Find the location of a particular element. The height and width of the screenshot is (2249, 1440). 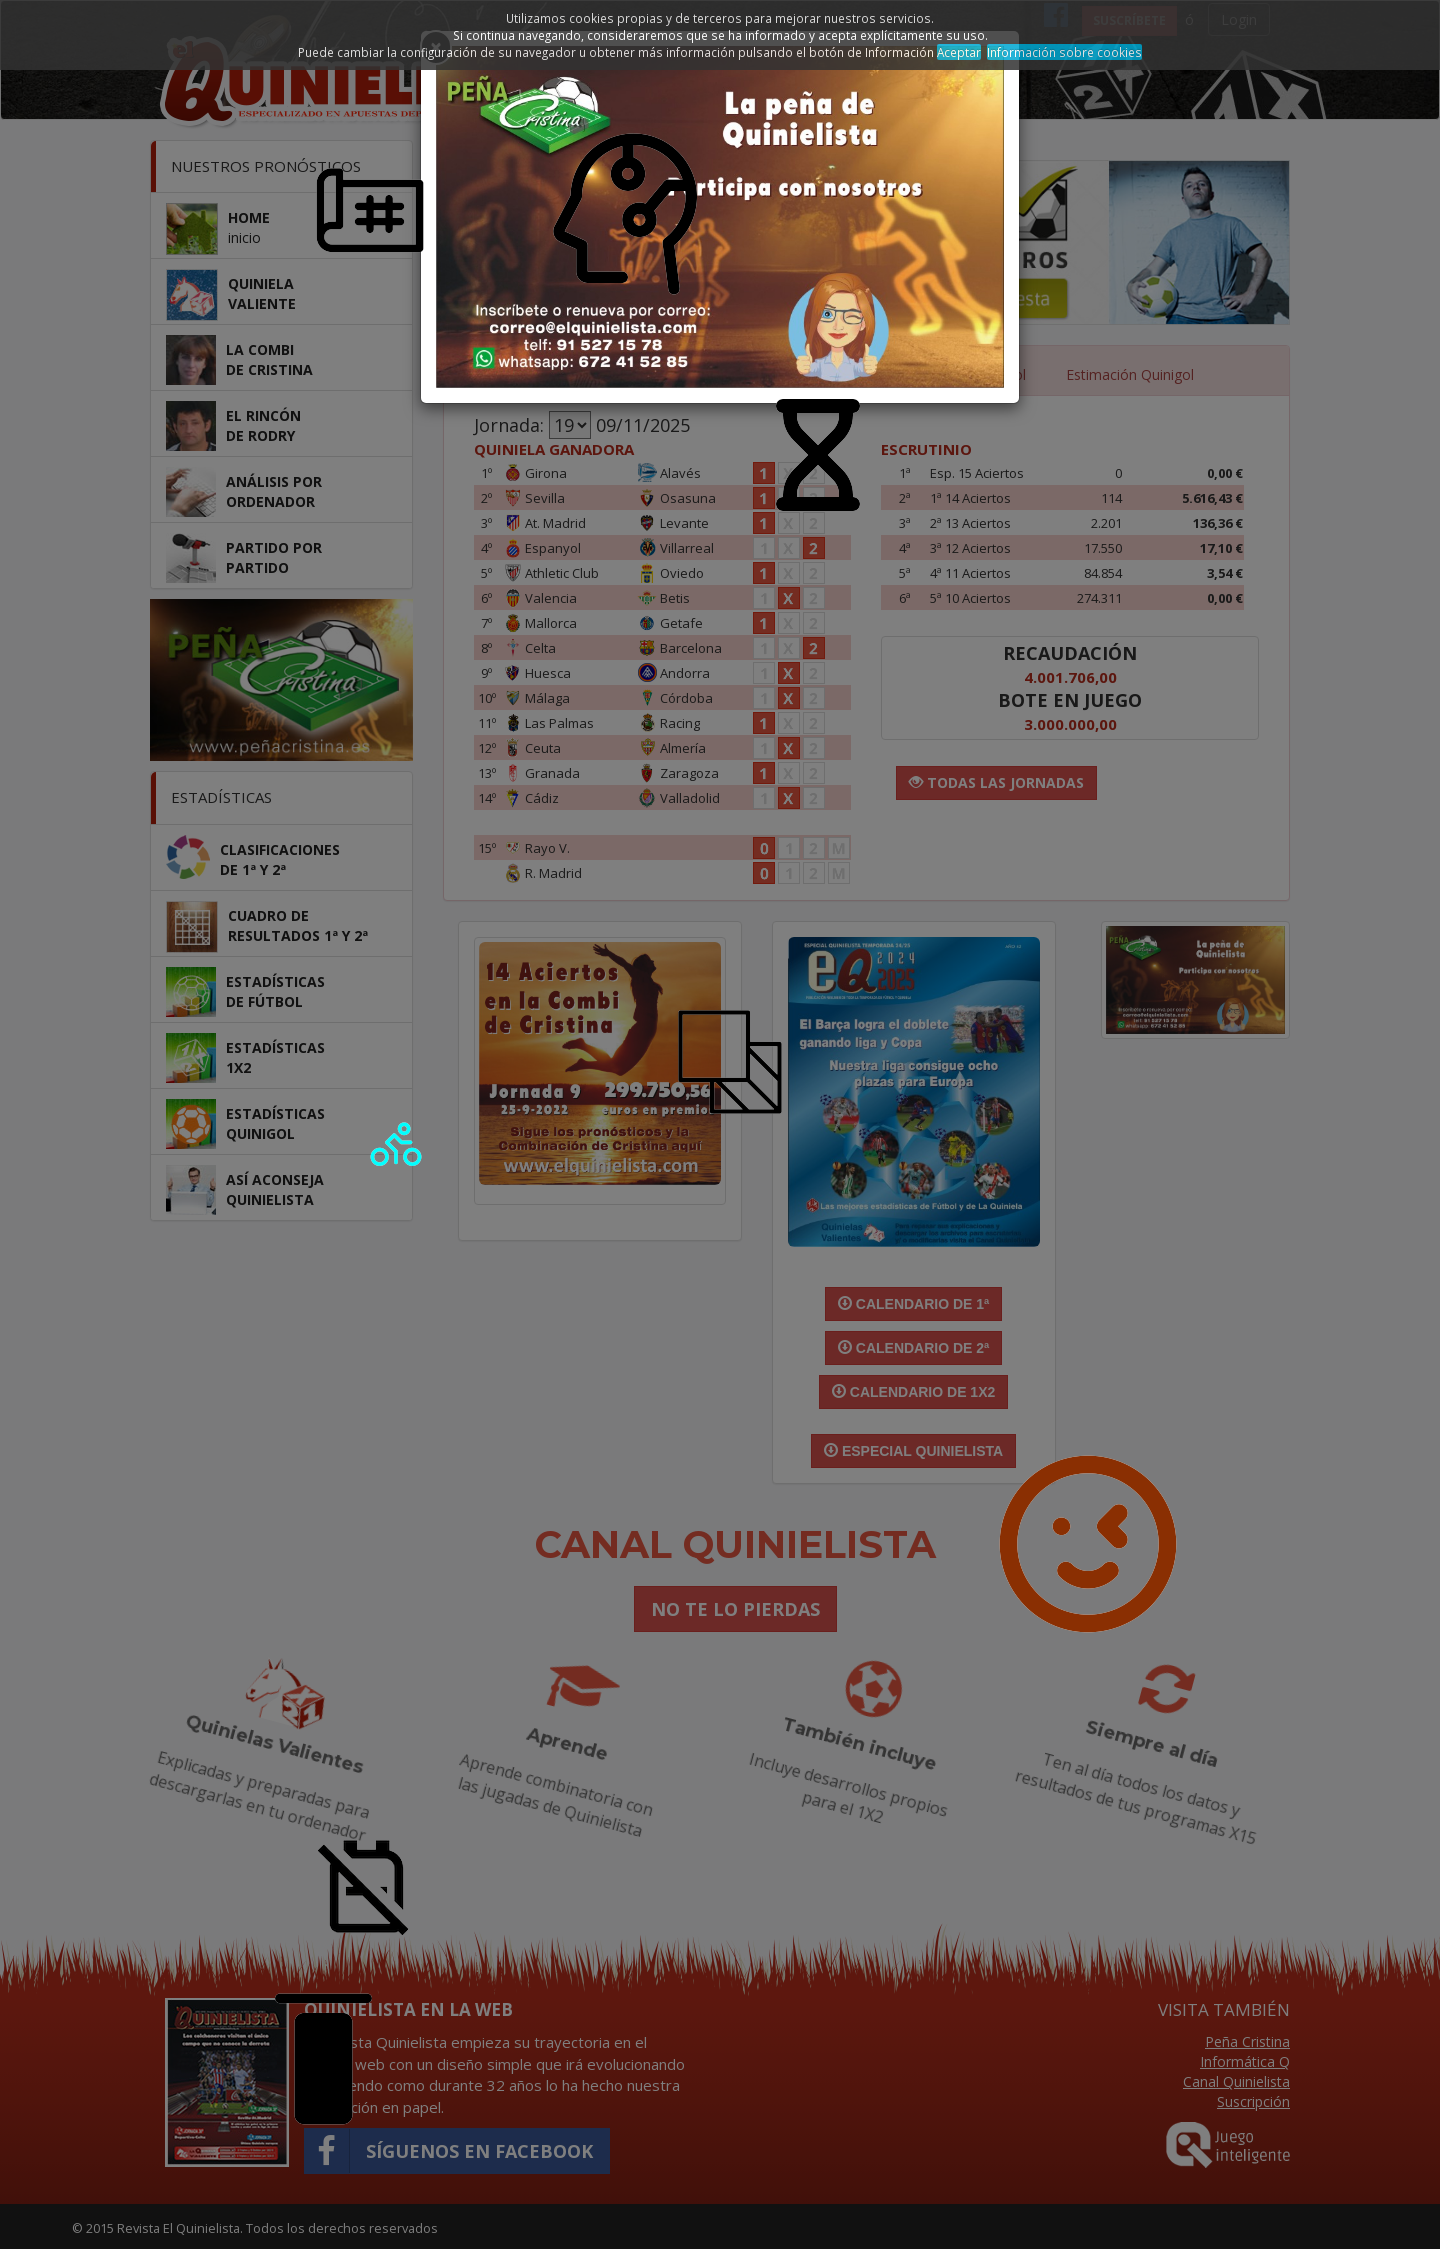

access AI or machine learning features is located at coordinates (628, 214).